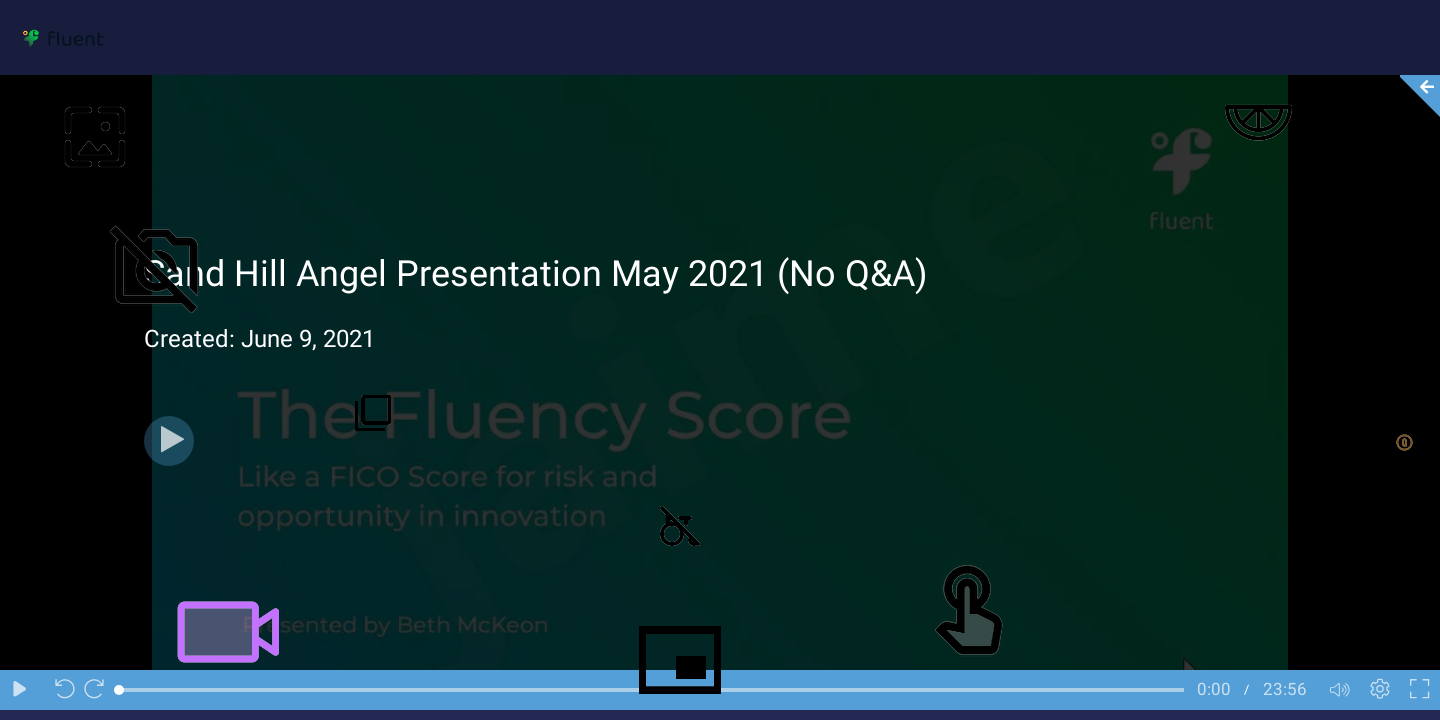  I want to click on enable picture-in-picture mode, so click(680, 660).